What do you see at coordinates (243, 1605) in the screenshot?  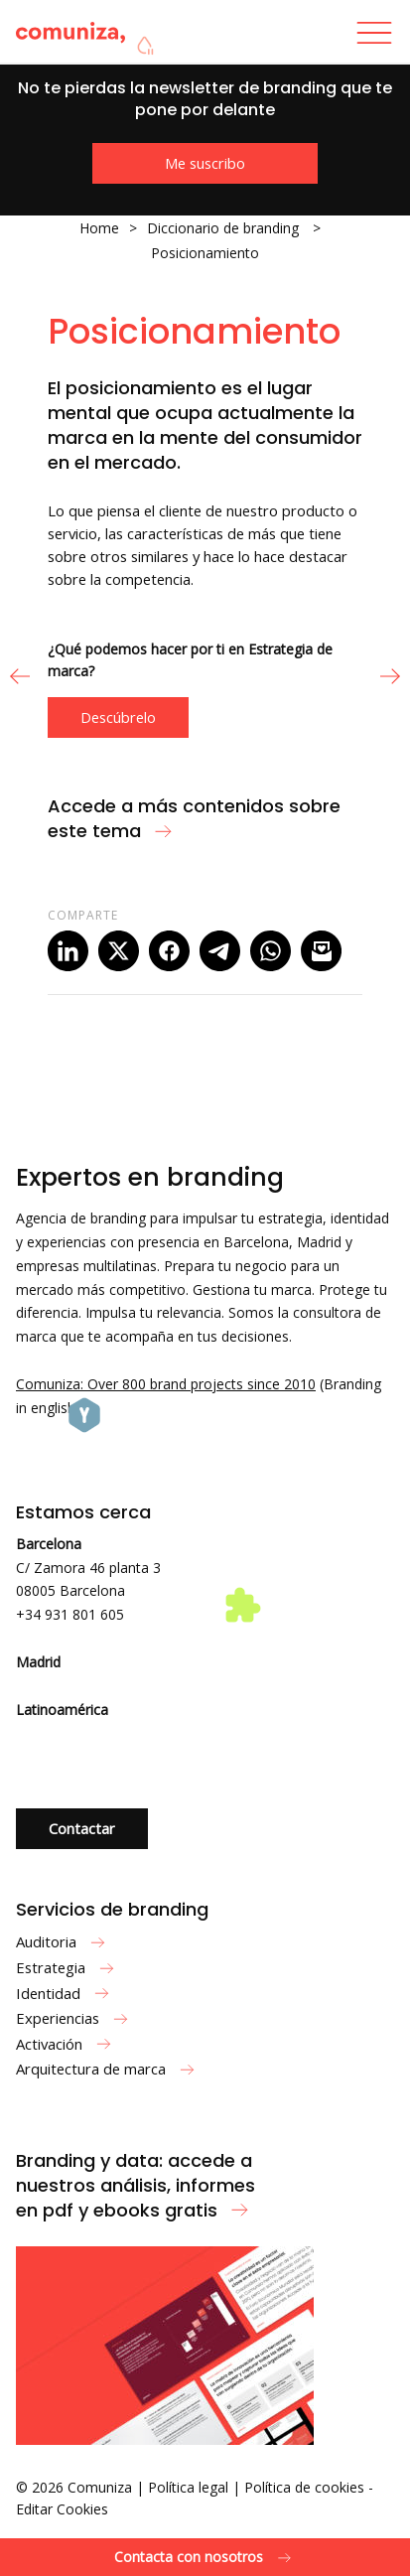 I see `access plugins or extensions` at bounding box center [243, 1605].